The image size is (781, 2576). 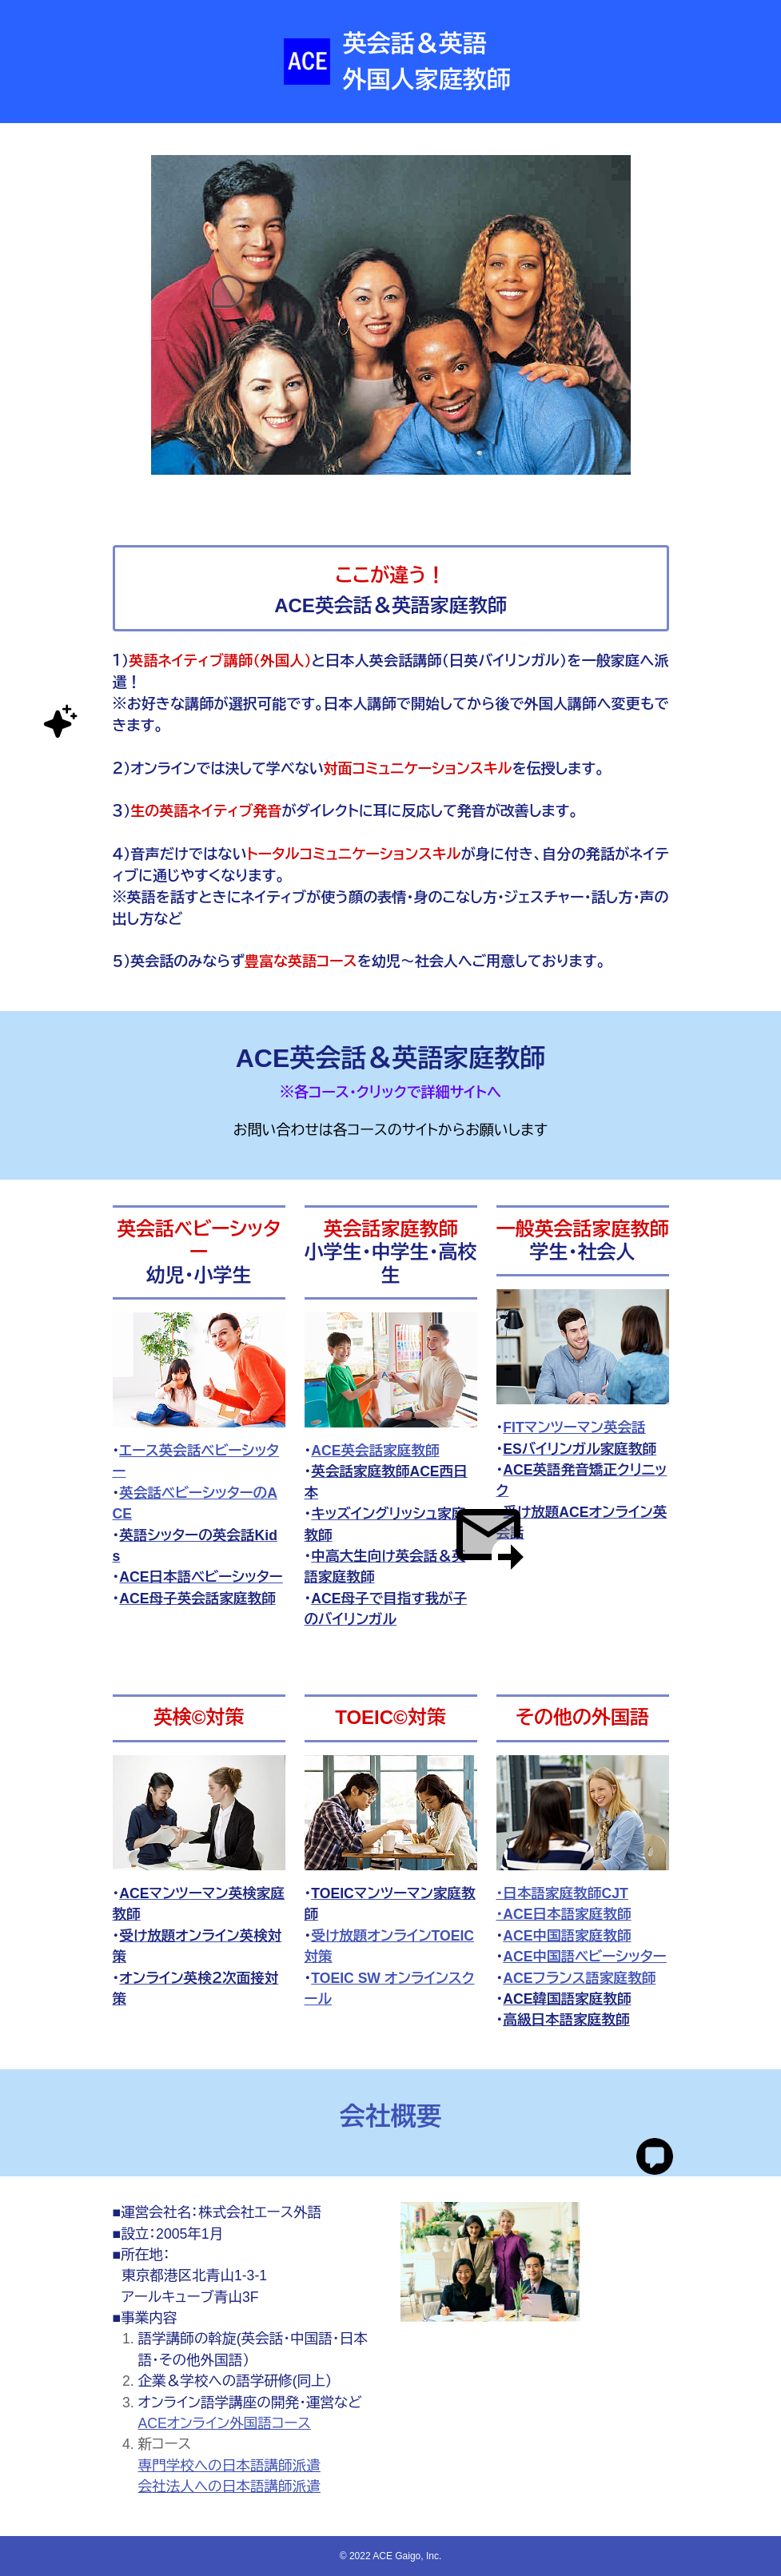 I want to click on view discussion feed, so click(x=655, y=2156).